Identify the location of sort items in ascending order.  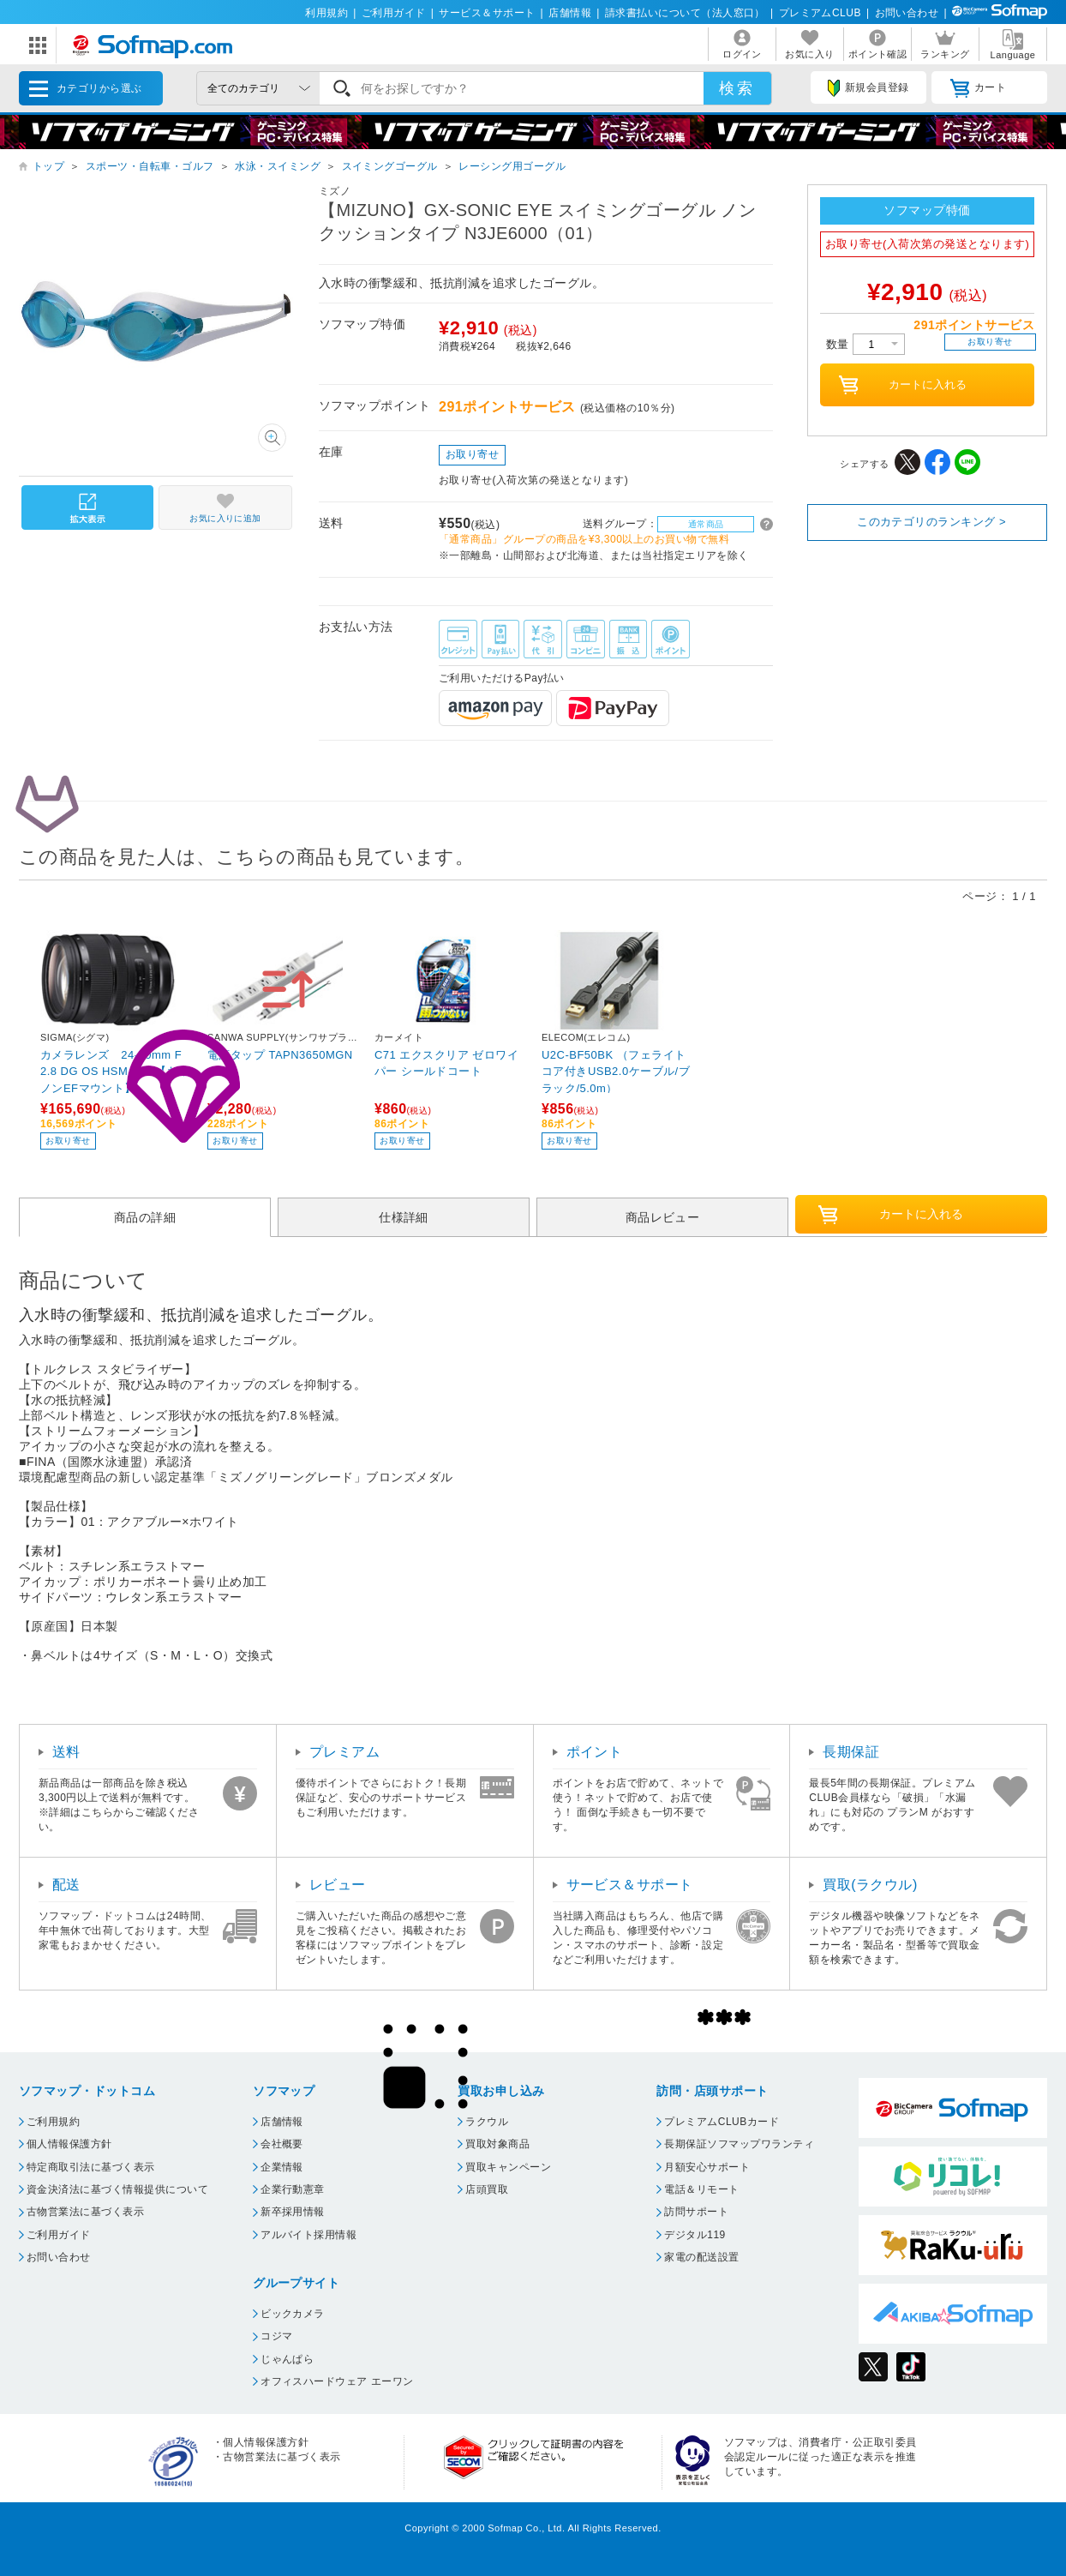
(286, 989).